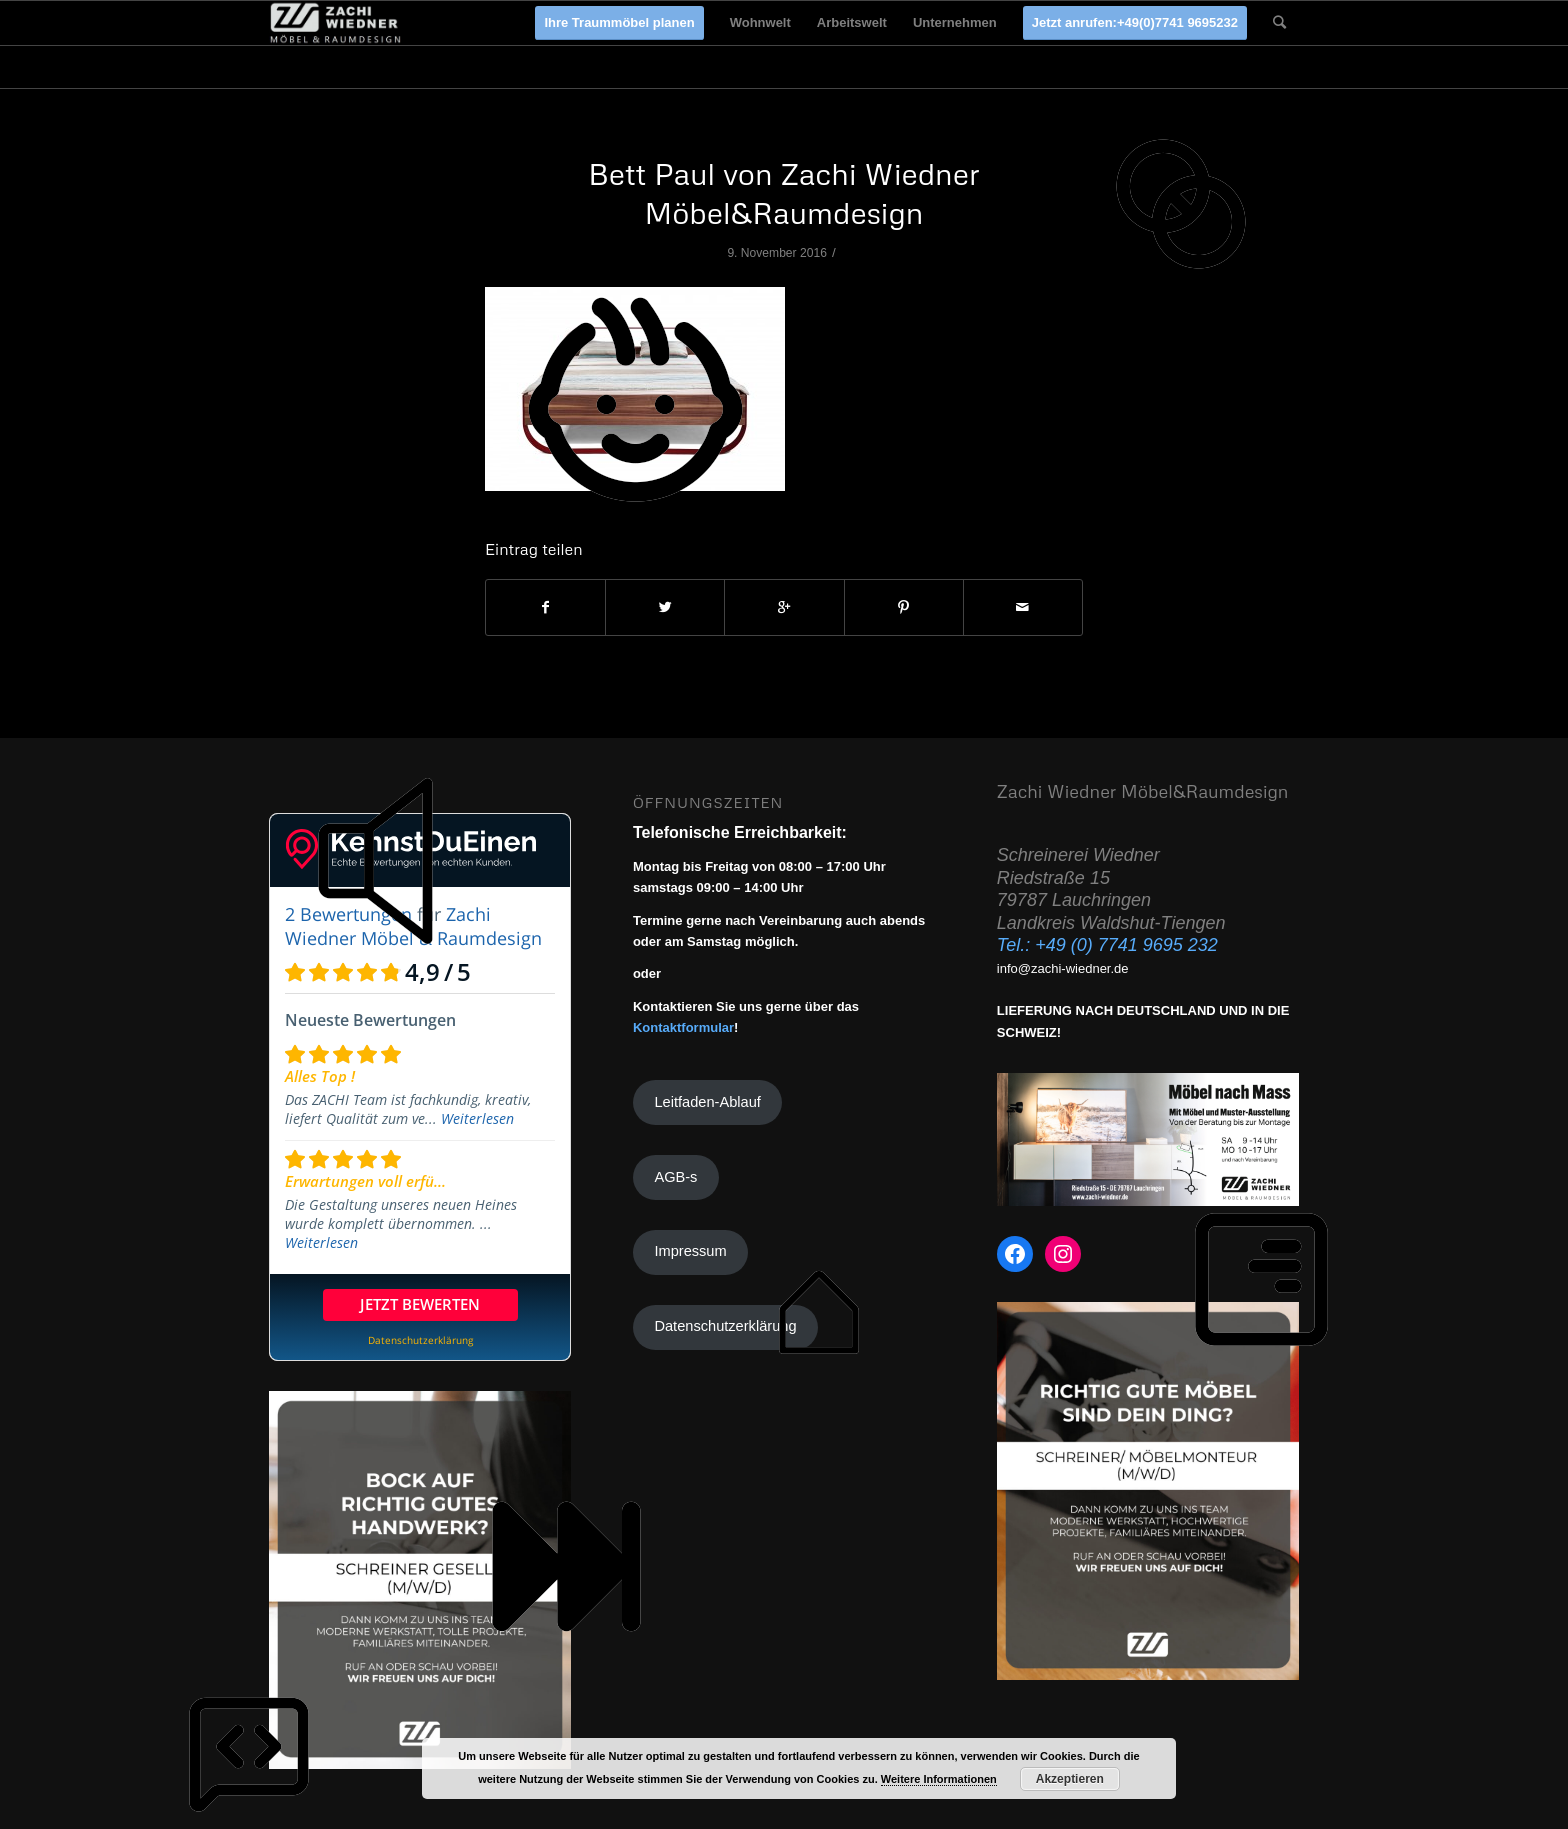 The height and width of the screenshot is (1829, 1568). Describe the element at coordinates (635, 404) in the screenshot. I see `select boy avatar or profile icon` at that location.